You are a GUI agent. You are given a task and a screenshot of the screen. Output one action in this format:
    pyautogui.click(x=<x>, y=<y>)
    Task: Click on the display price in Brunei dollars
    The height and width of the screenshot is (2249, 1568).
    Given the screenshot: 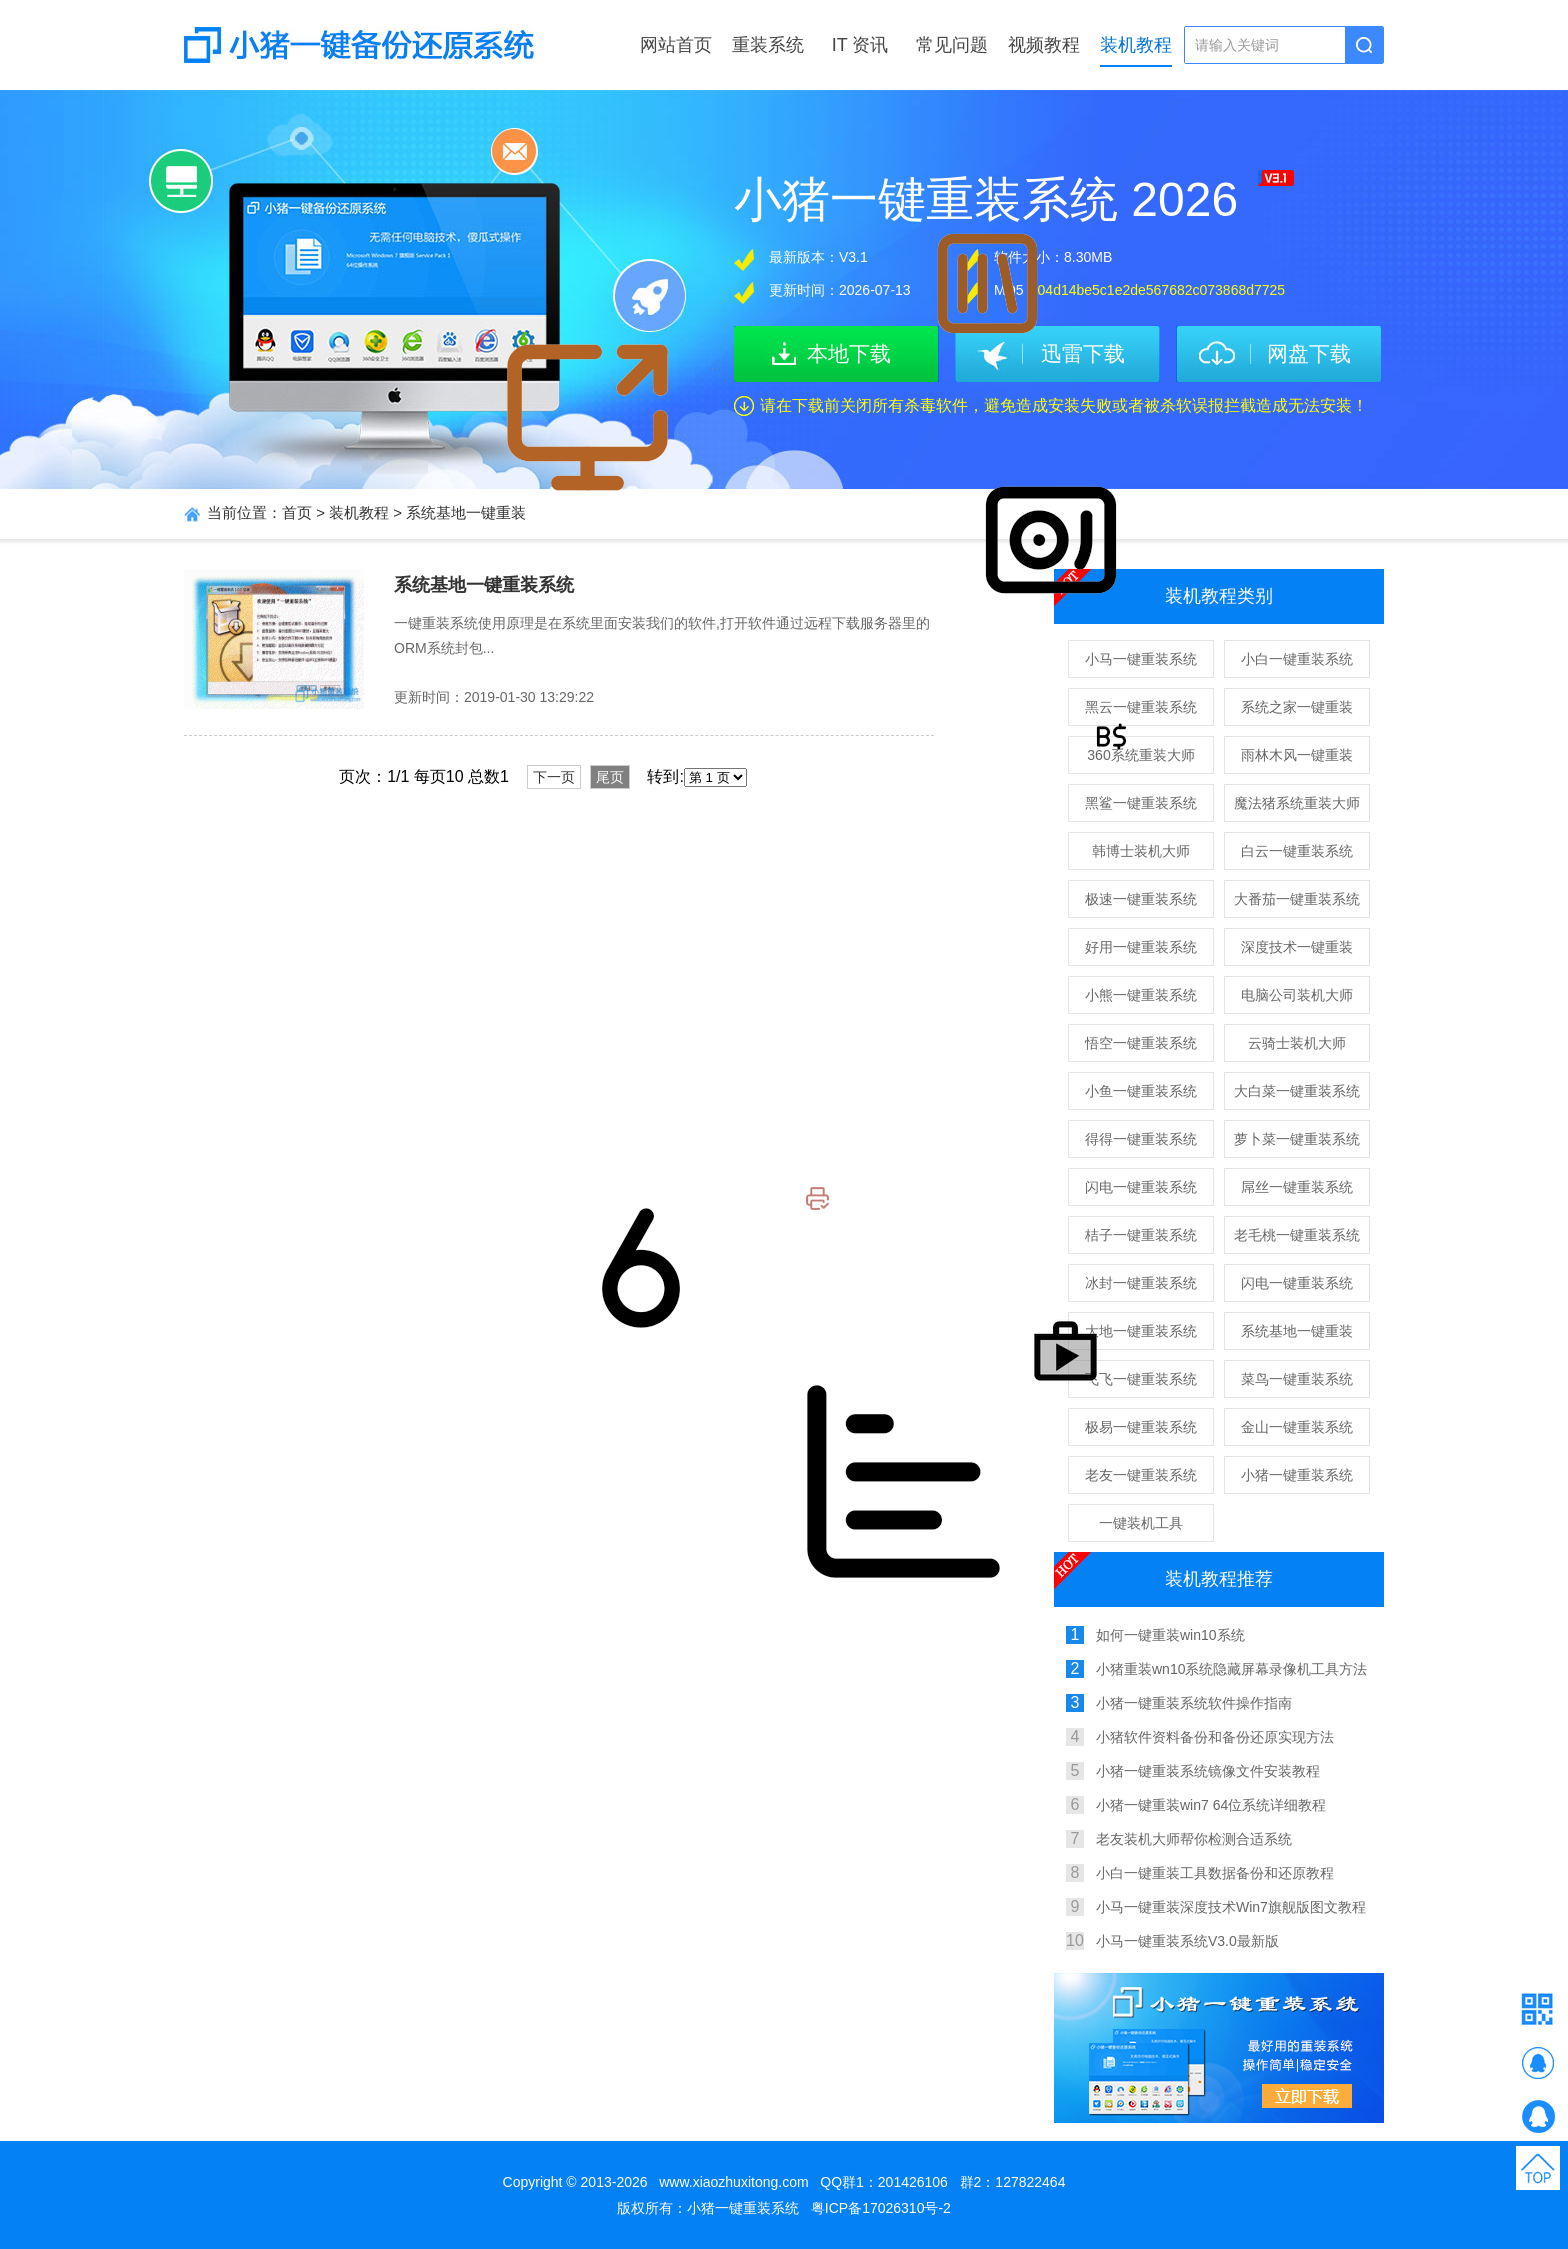 What is the action you would take?
    pyautogui.click(x=1111, y=736)
    